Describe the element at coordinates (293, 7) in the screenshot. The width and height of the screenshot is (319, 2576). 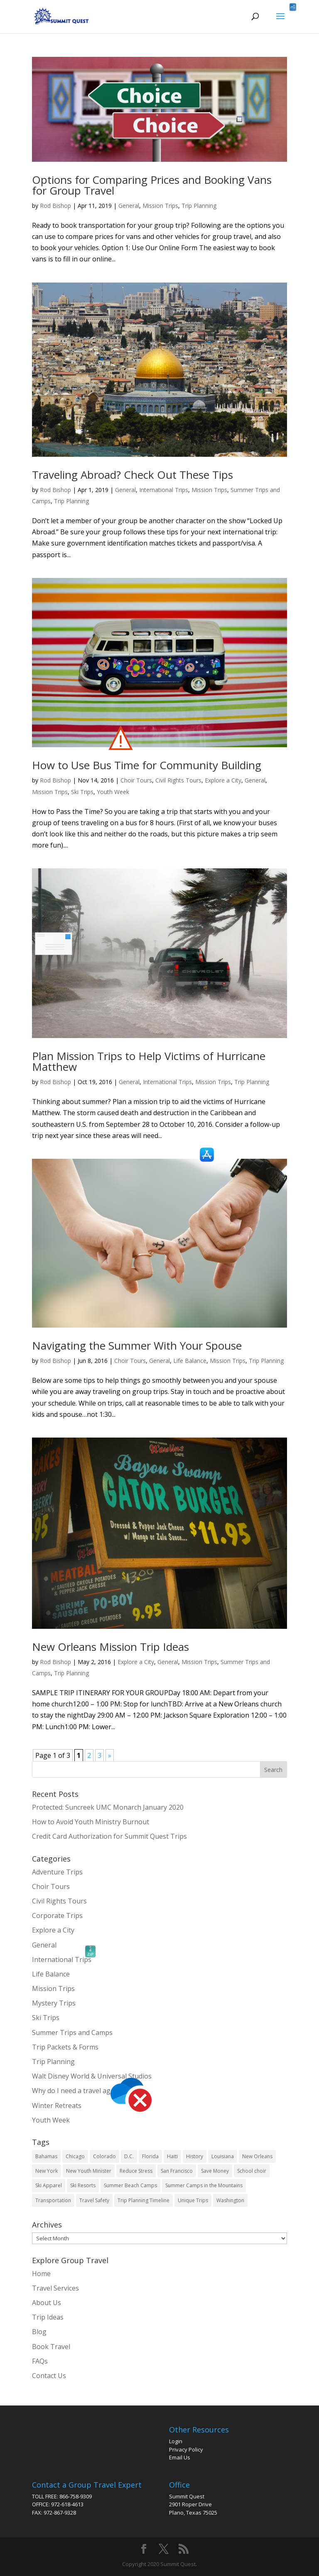
I see `a MuseScore 3 music notation file` at that location.